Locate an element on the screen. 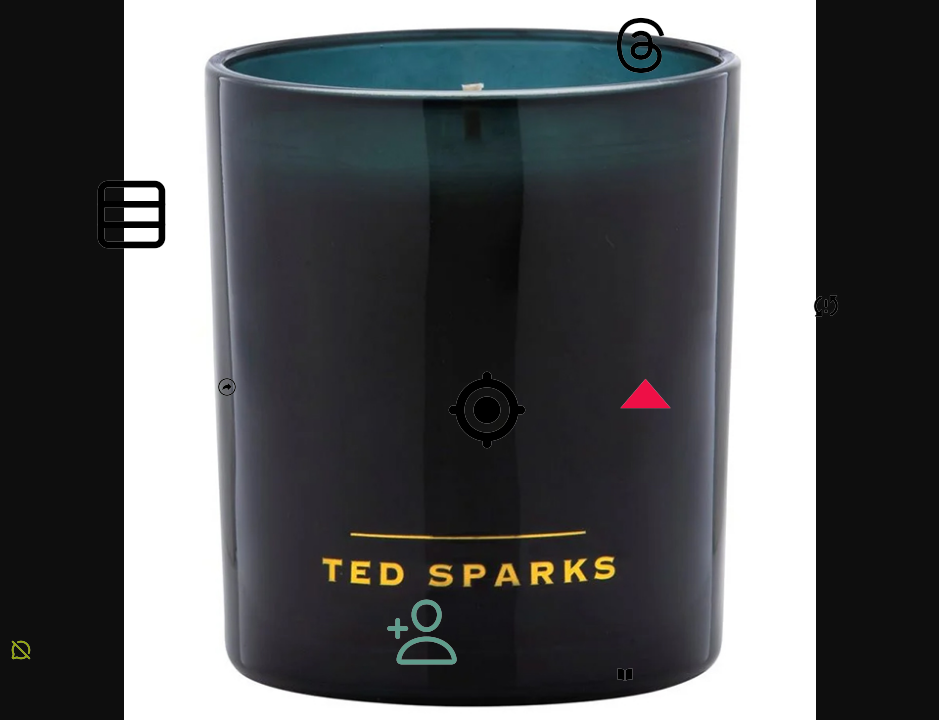 This screenshot has height=720, width=939. mute or disable chat notifications is located at coordinates (21, 650).